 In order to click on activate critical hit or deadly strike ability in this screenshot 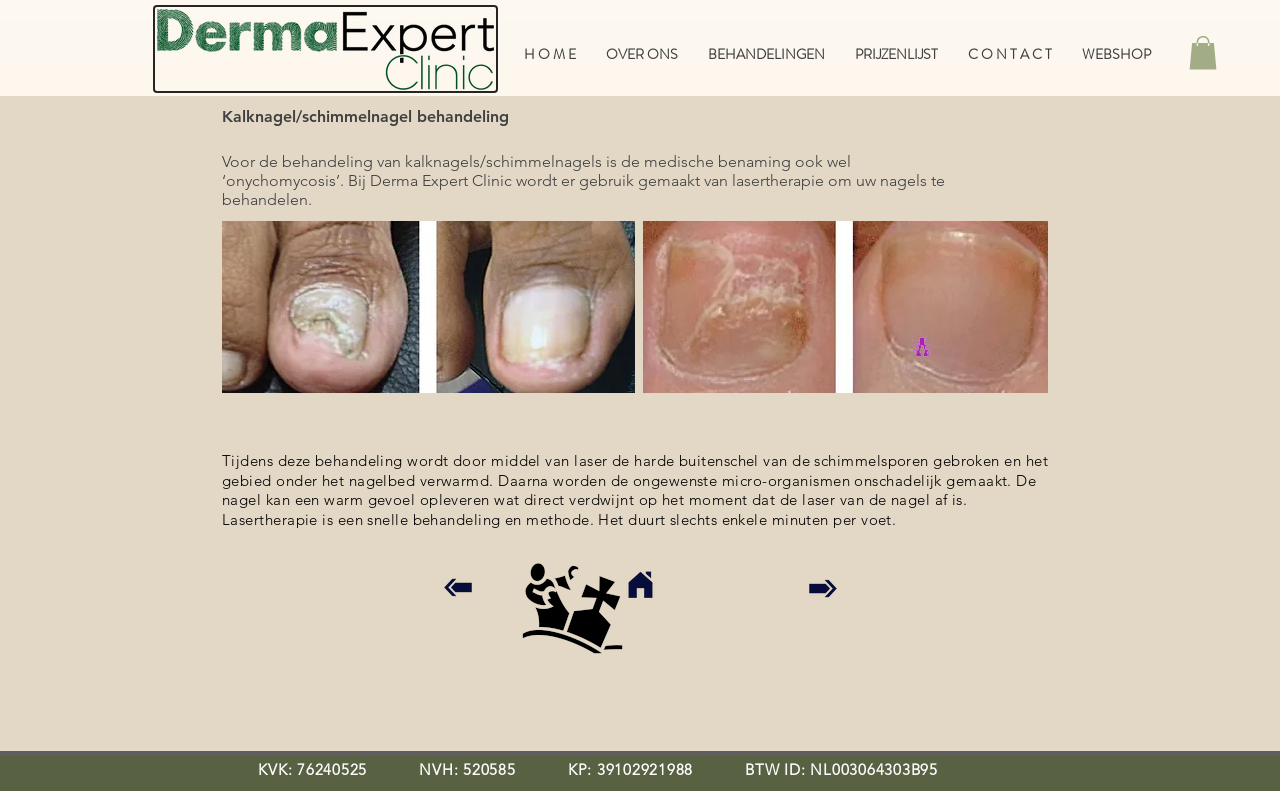, I will do `click(922, 347)`.